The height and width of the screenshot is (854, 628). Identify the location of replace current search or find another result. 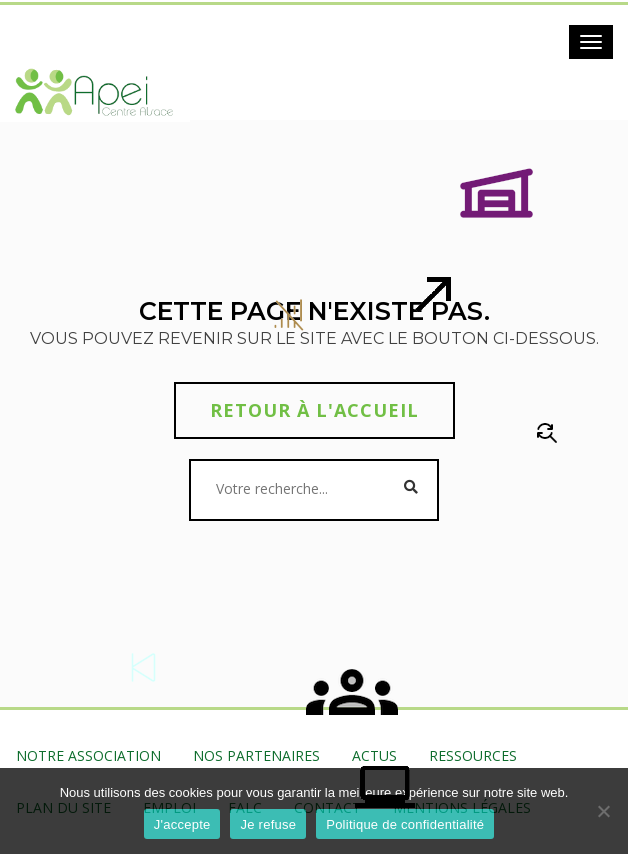
(547, 433).